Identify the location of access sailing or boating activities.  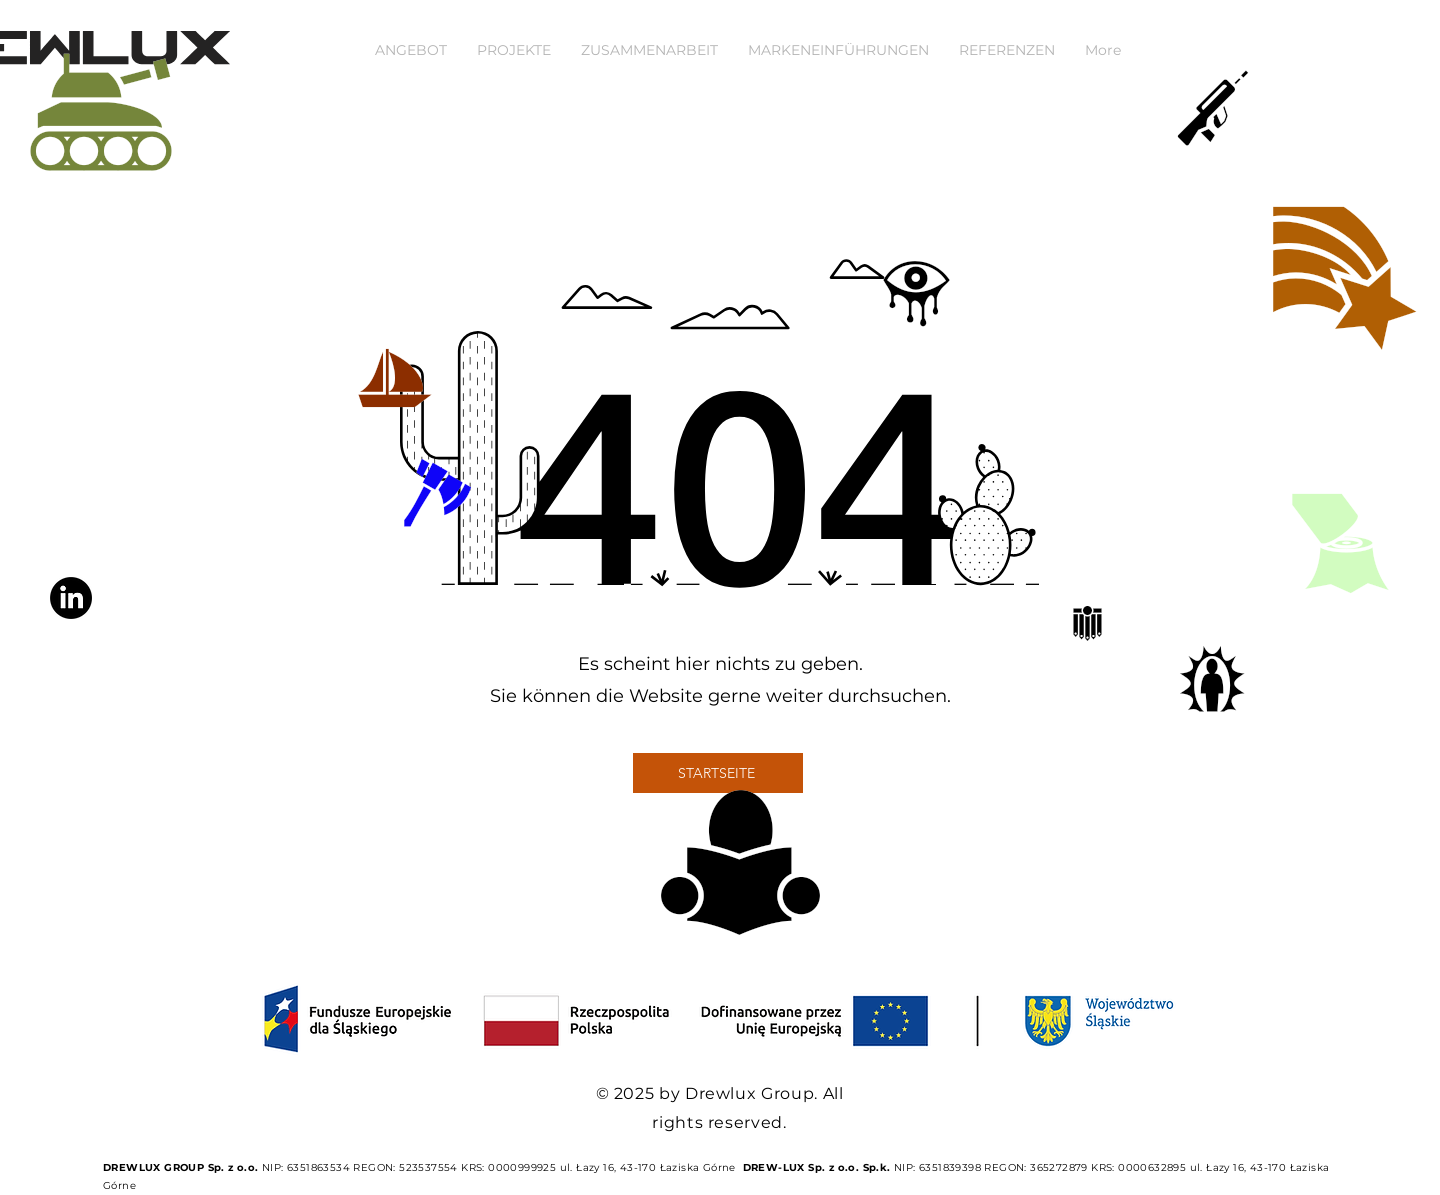
(395, 378).